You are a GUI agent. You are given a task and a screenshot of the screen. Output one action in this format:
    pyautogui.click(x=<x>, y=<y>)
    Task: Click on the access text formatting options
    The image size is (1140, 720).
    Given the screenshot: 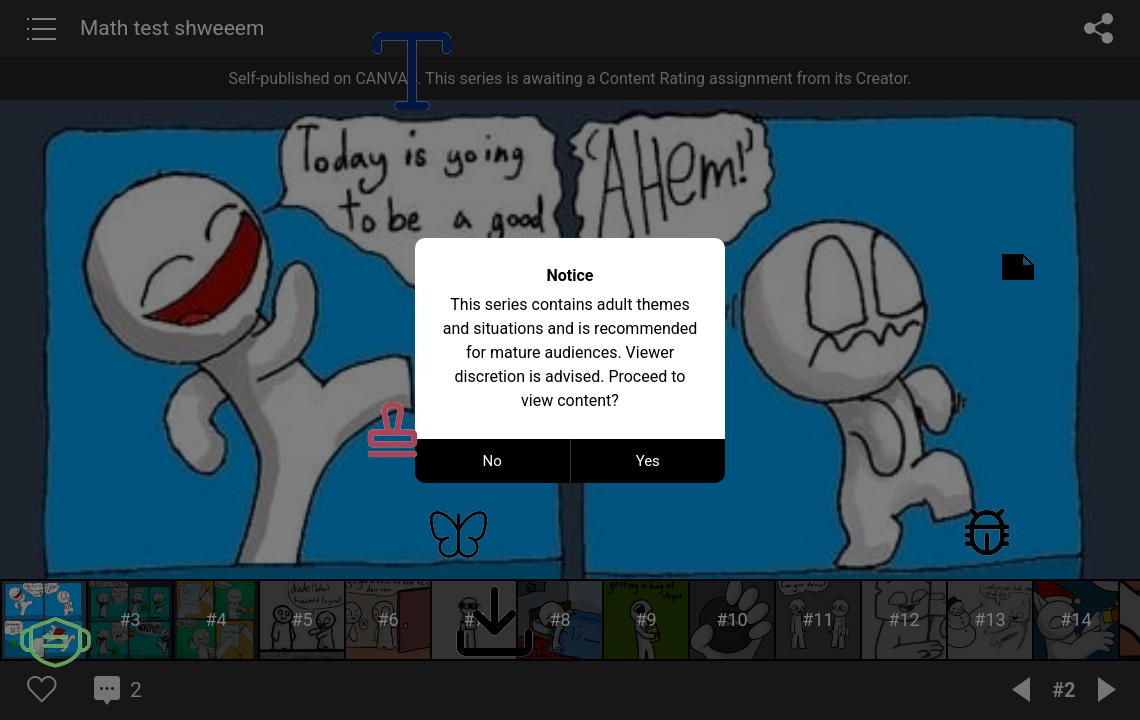 What is the action you would take?
    pyautogui.click(x=412, y=71)
    